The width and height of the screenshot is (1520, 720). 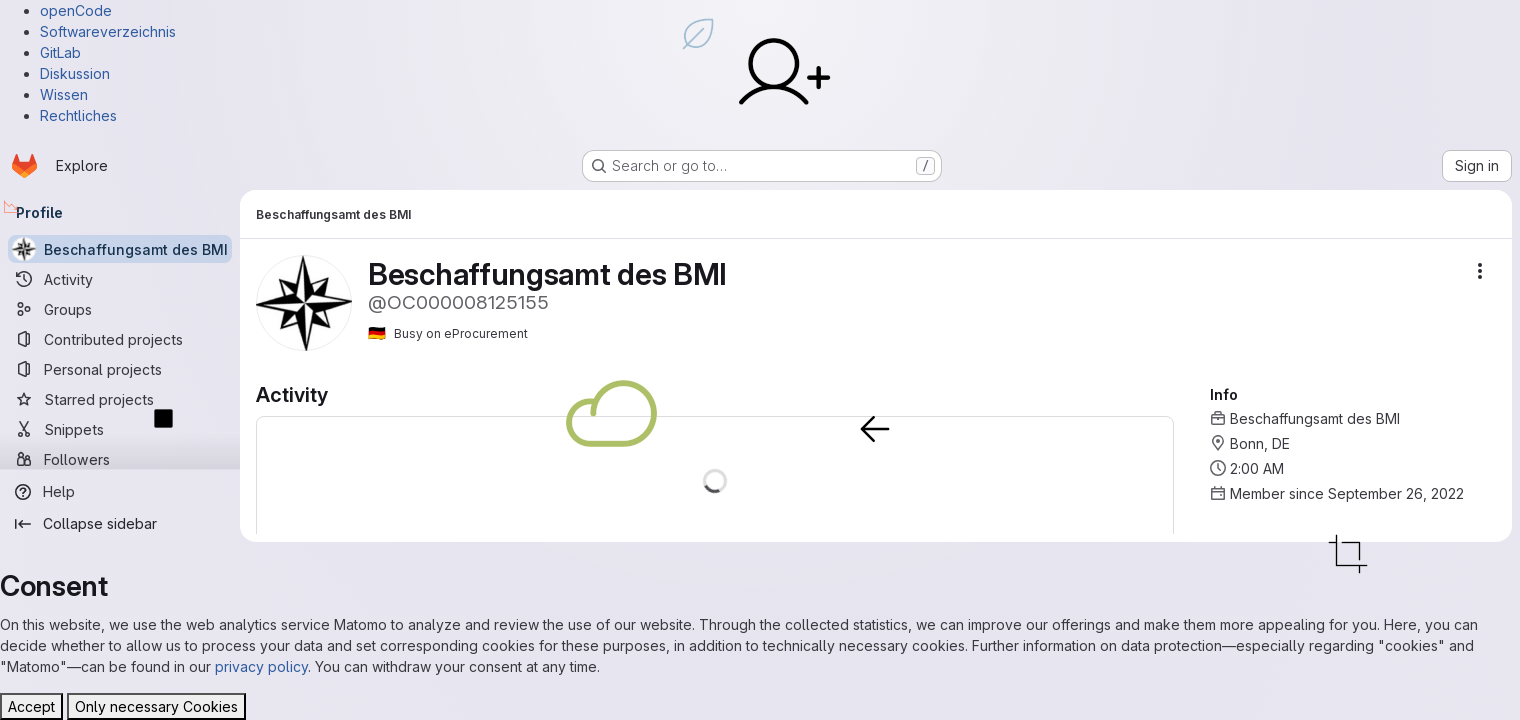 I want to click on stop media playback, so click(x=163, y=418).